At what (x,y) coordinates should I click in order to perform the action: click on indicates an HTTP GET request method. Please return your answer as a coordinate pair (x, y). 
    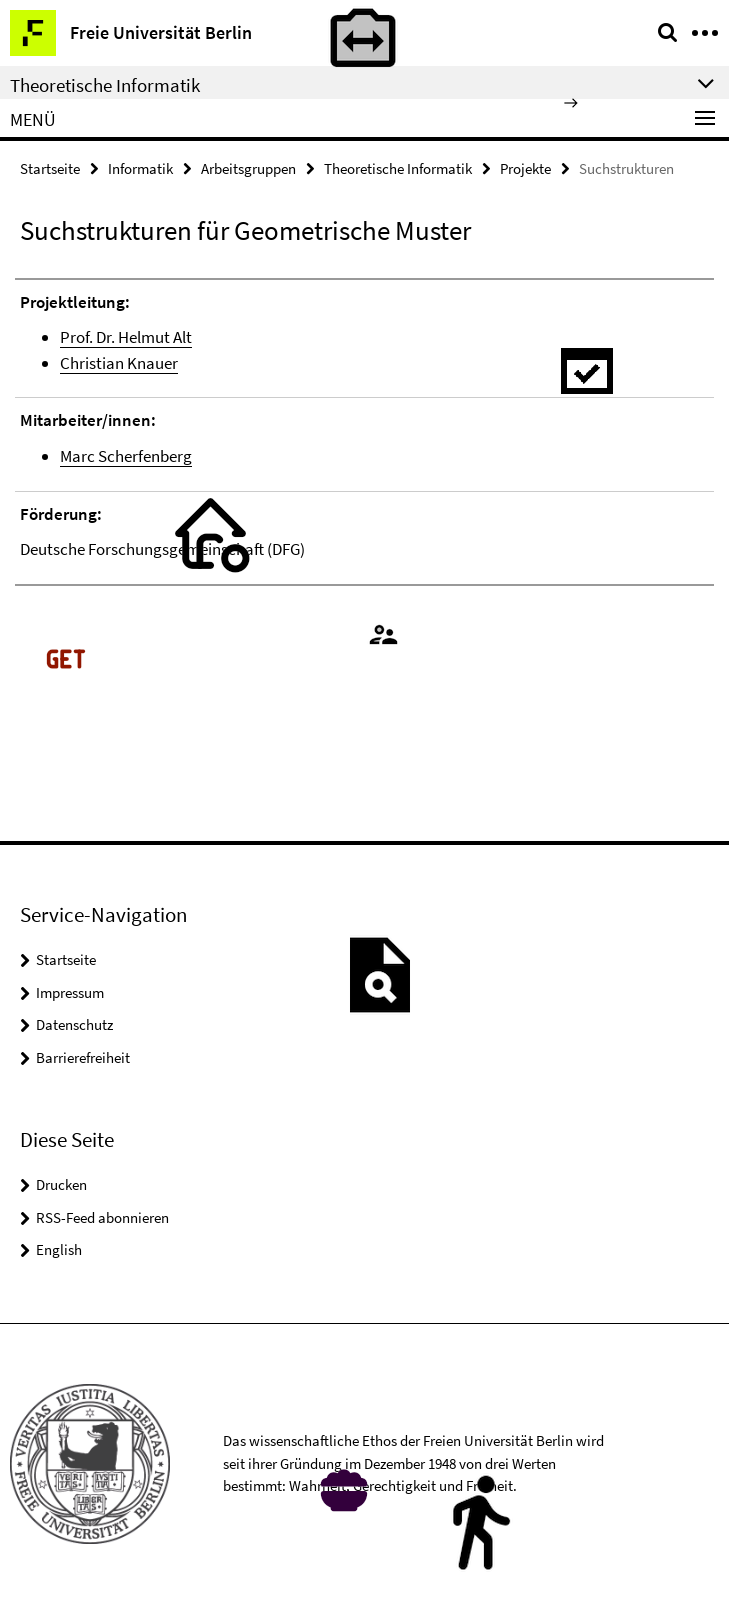
    Looking at the image, I should click on (66, 659).